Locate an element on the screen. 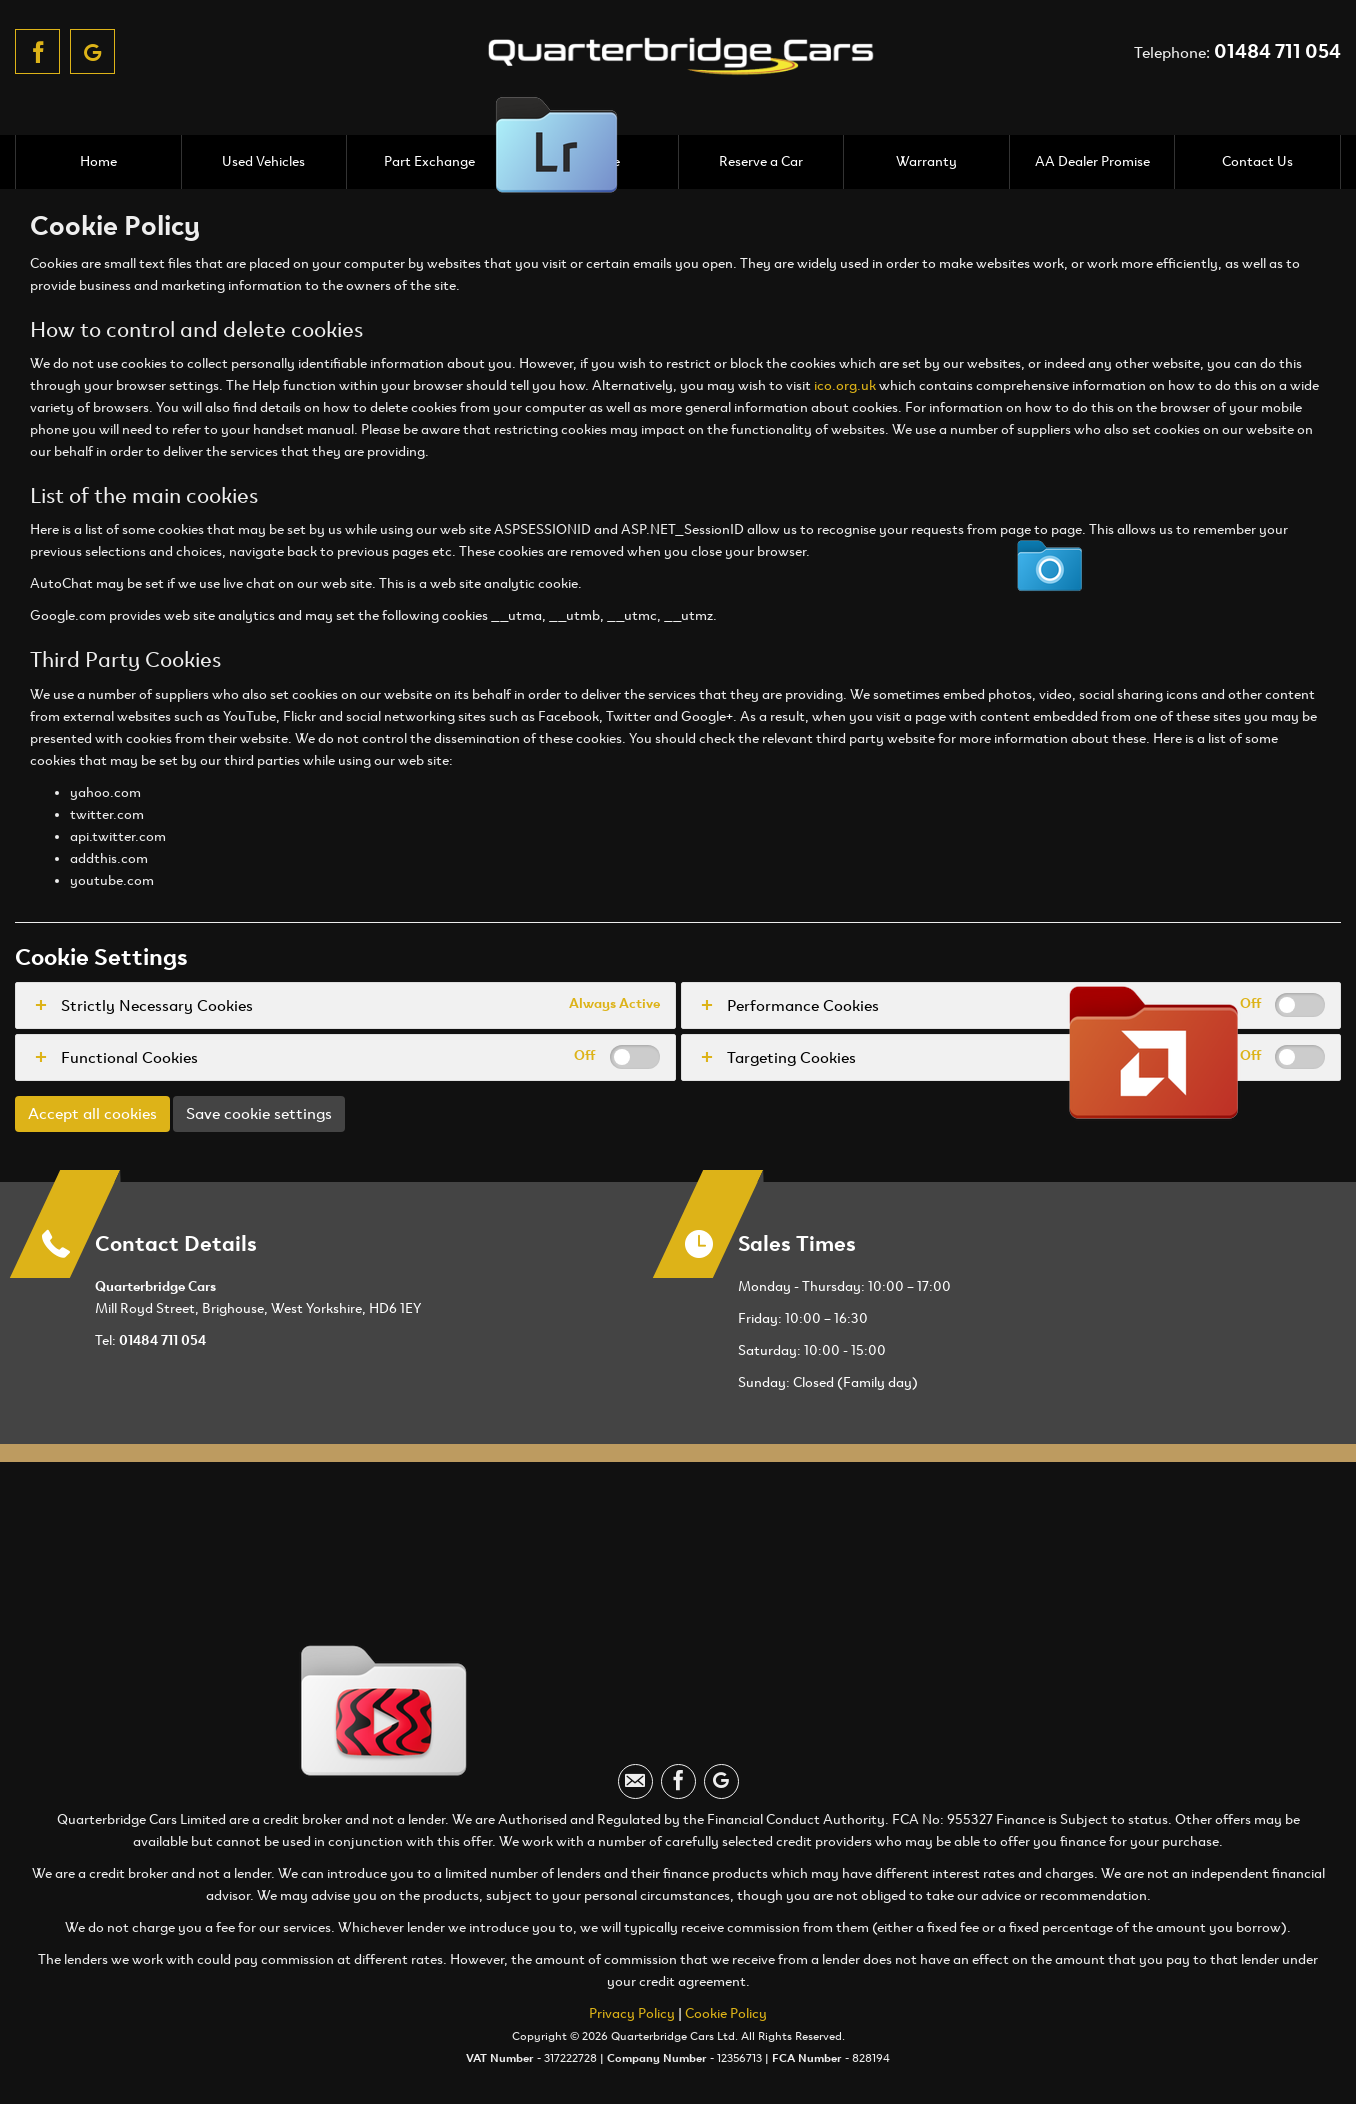 This screenshot has height=2104, width=1356. folder containing AMD-related files or drivers is located at coordinates (1153, 1057).